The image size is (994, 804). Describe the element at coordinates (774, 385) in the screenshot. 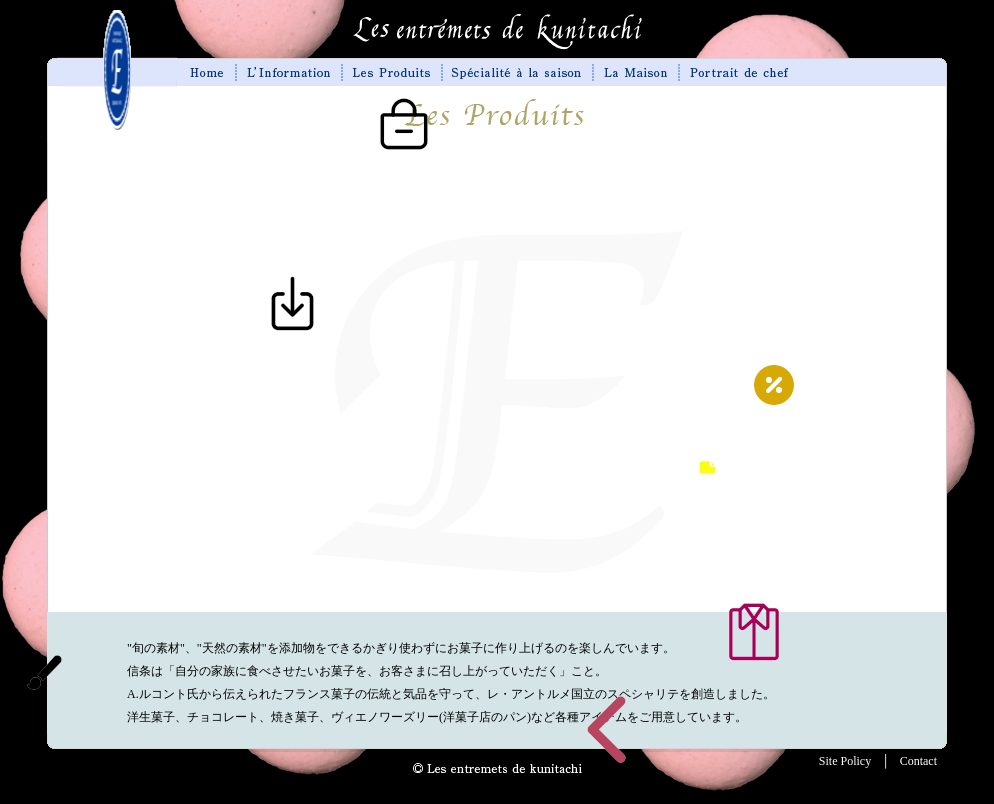

I see `view available discounts or promotions` at that location.